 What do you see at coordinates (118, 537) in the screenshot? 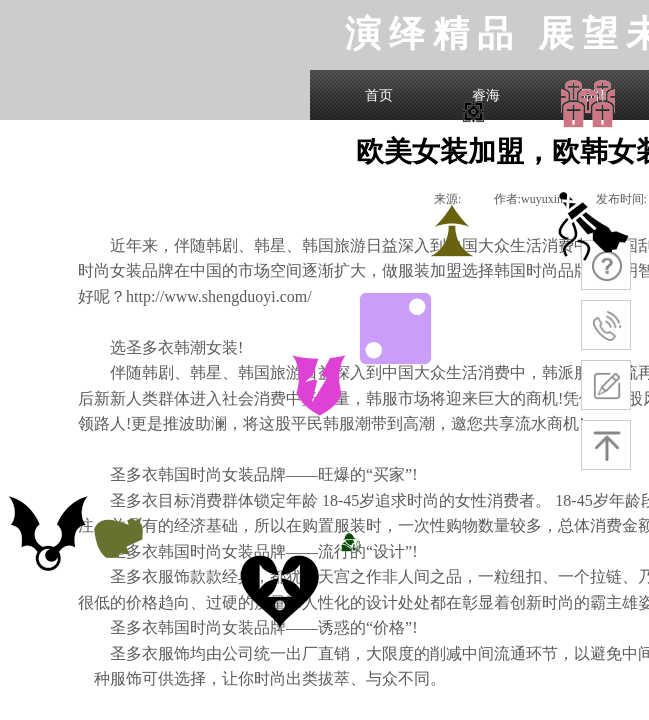
I see `select cambodia as your country or region` at bounding box center [118, 537].